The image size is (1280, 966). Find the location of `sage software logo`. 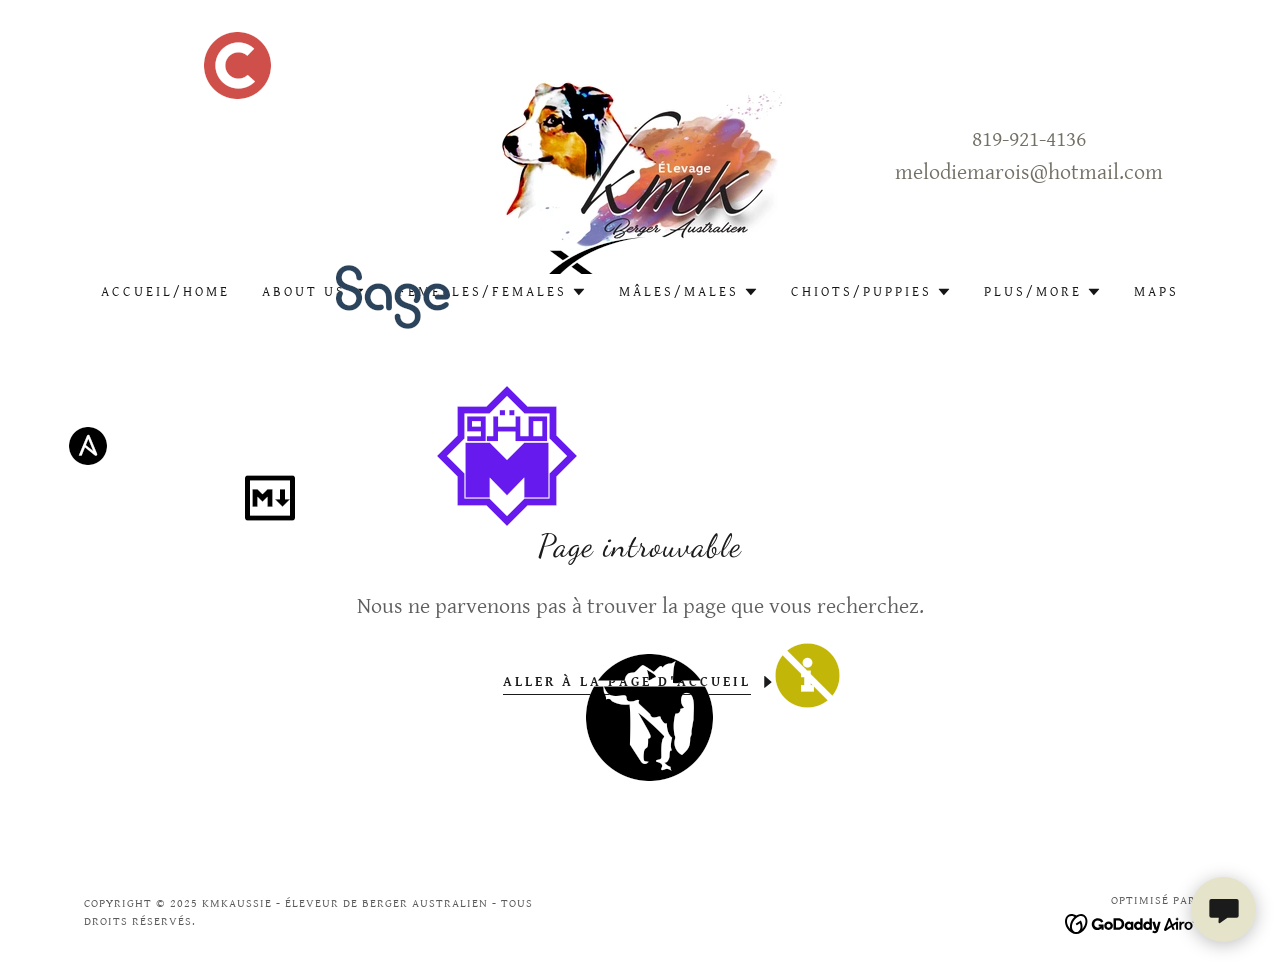

sage software logo is located at coordinates (393, 297).